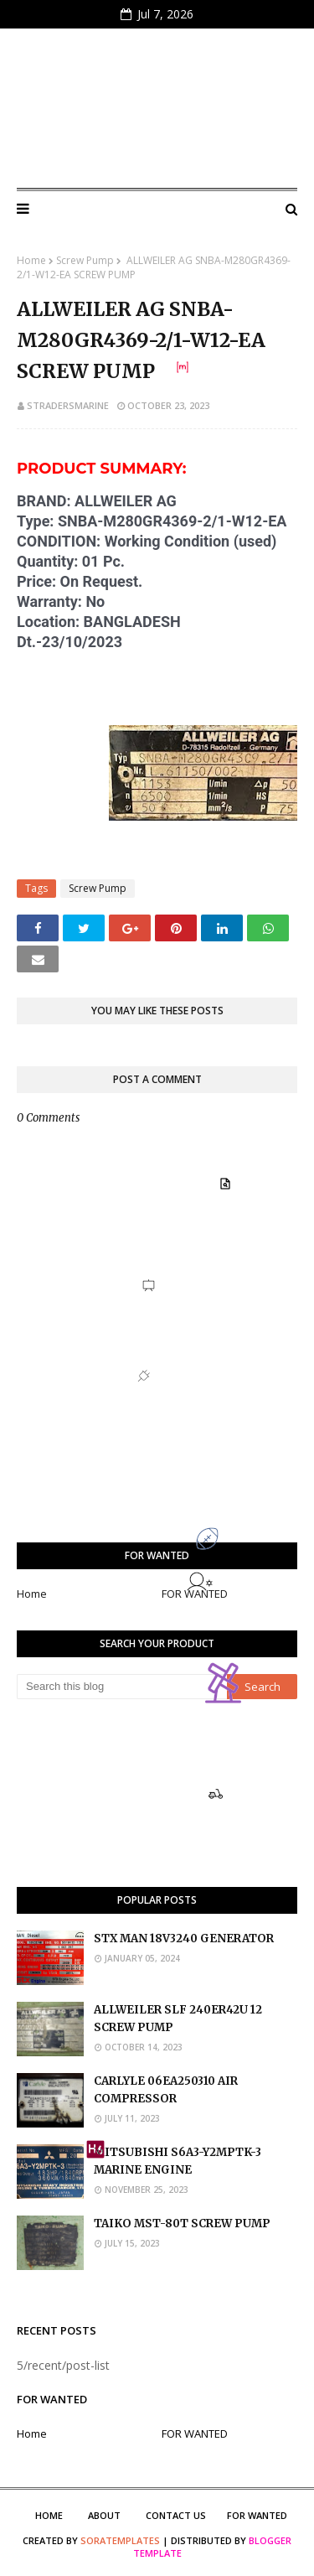 The image size is (314, 2576). Describe the element at coordinates (143, 1376) in the screenshot. I see `connect to a power source` at that location.